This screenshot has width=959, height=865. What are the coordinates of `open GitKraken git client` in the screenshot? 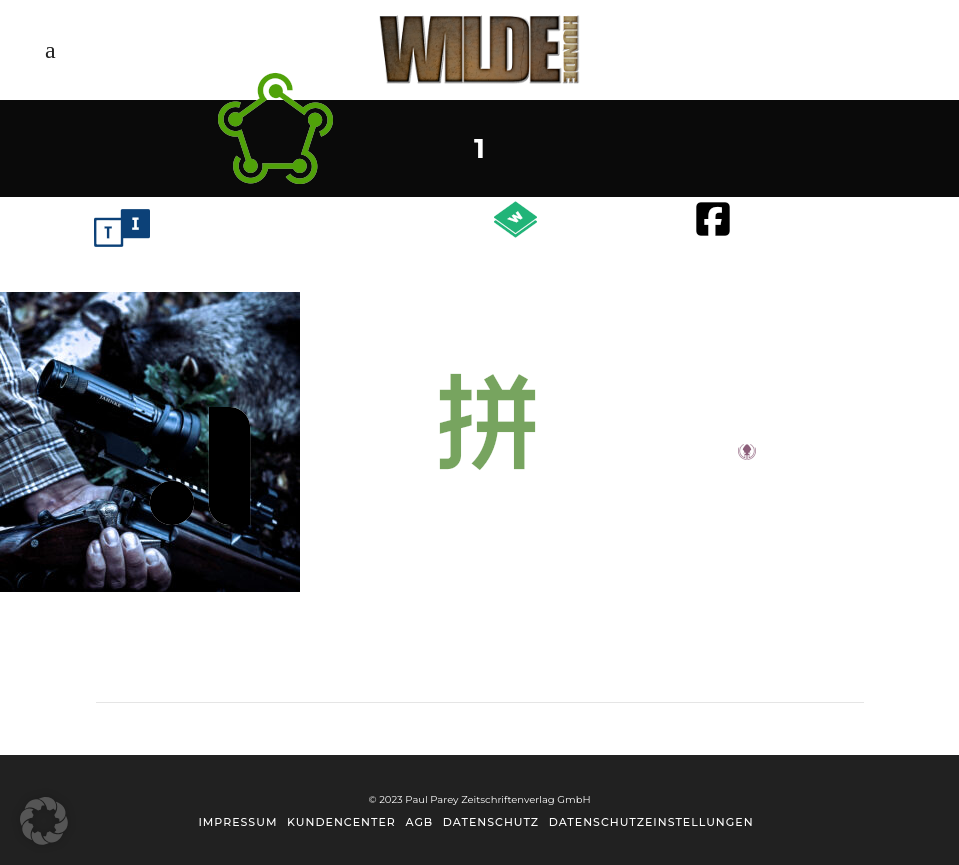 It's located at (747, 452).